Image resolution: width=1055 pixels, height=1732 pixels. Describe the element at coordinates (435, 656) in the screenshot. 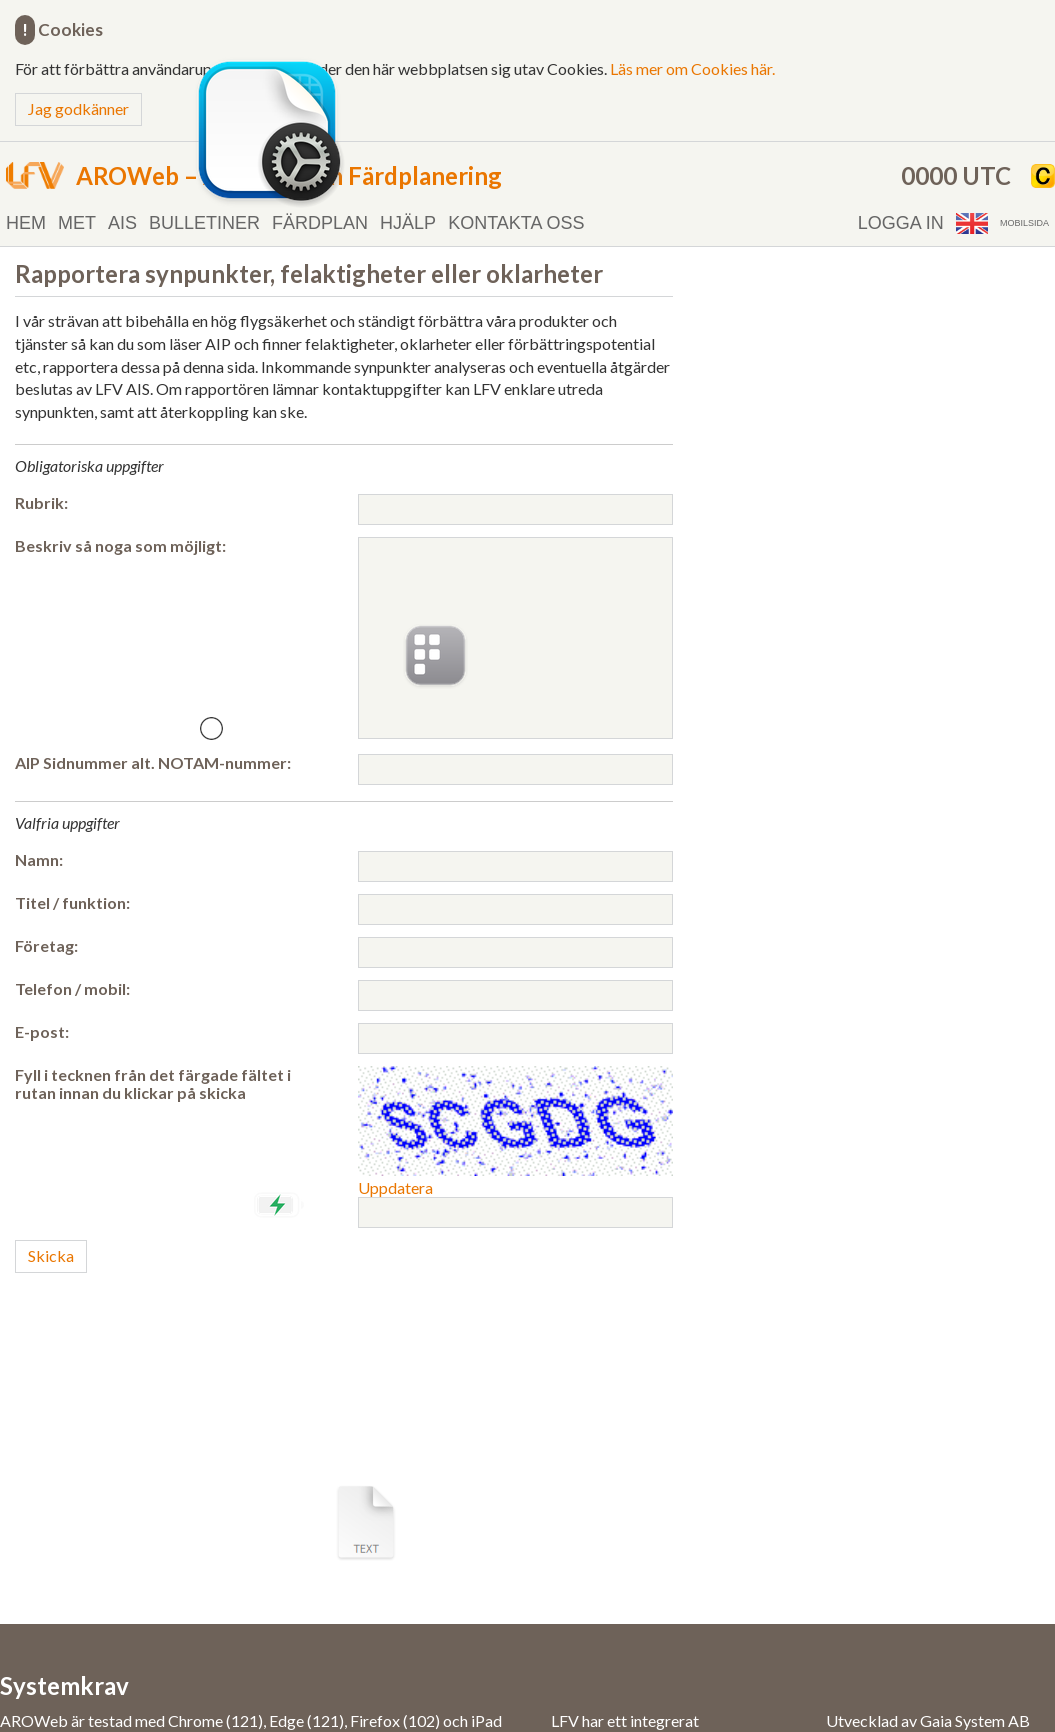

I see `open xfdashboard application overview` at that location.